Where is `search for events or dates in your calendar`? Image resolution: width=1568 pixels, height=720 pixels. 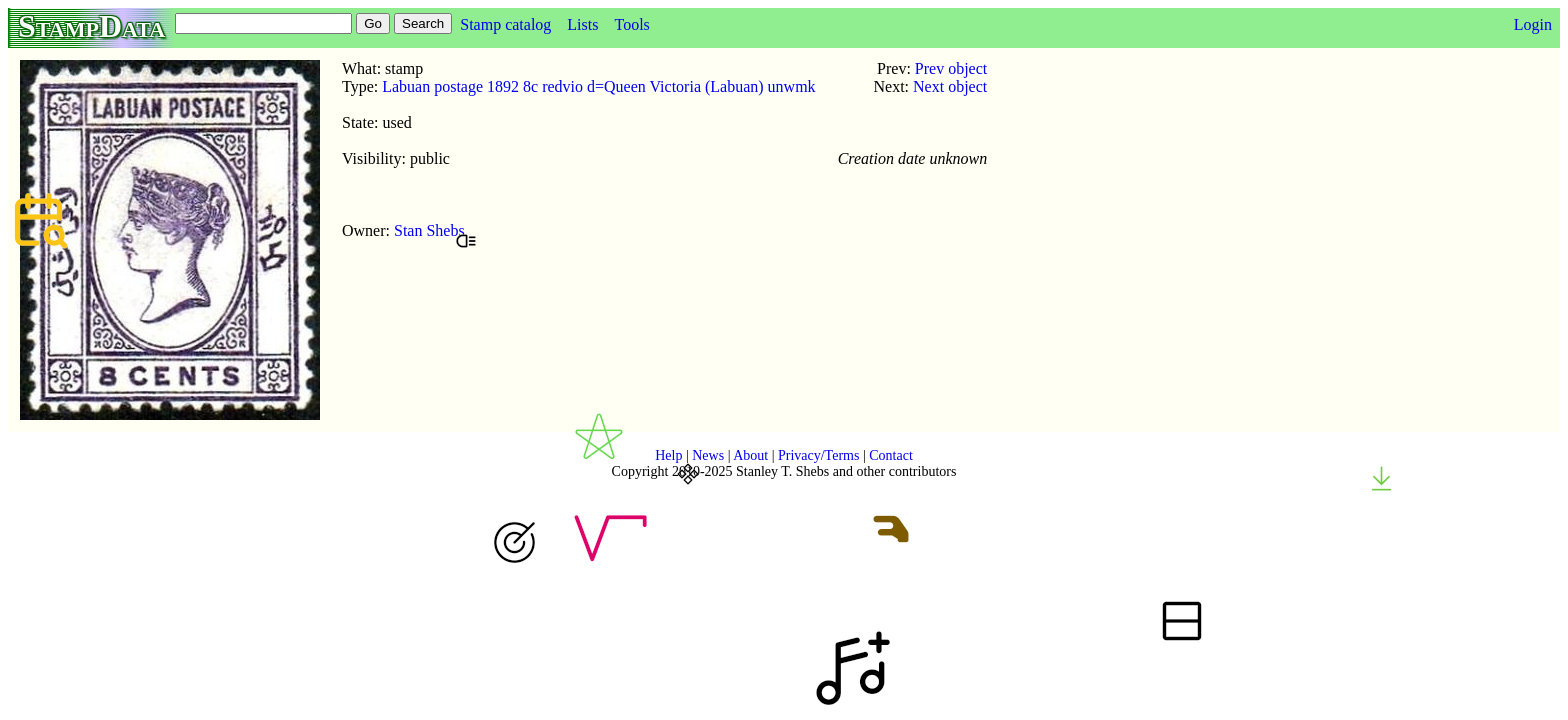 search for events or dates in your calendar is located at coordinates (38, 219).